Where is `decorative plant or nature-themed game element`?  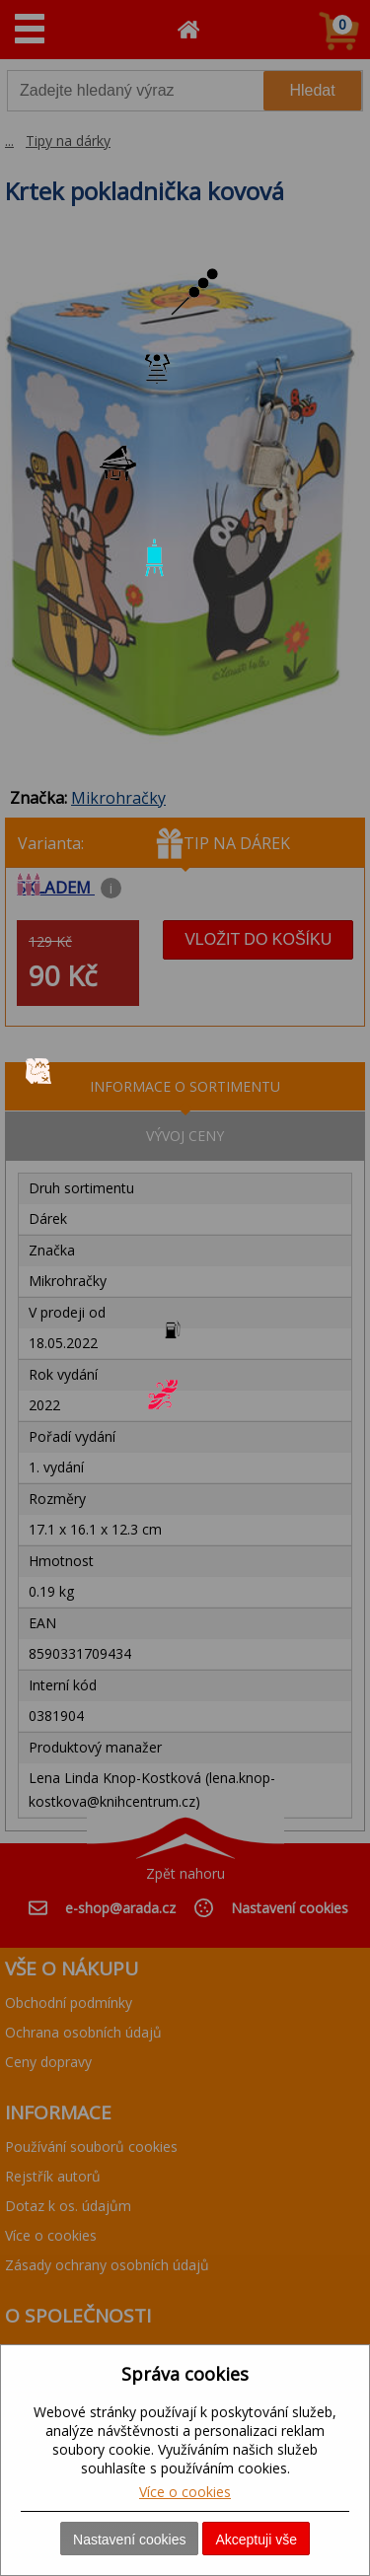
decorative plant or nature-themed game element is located at coordinates (163, 1395).